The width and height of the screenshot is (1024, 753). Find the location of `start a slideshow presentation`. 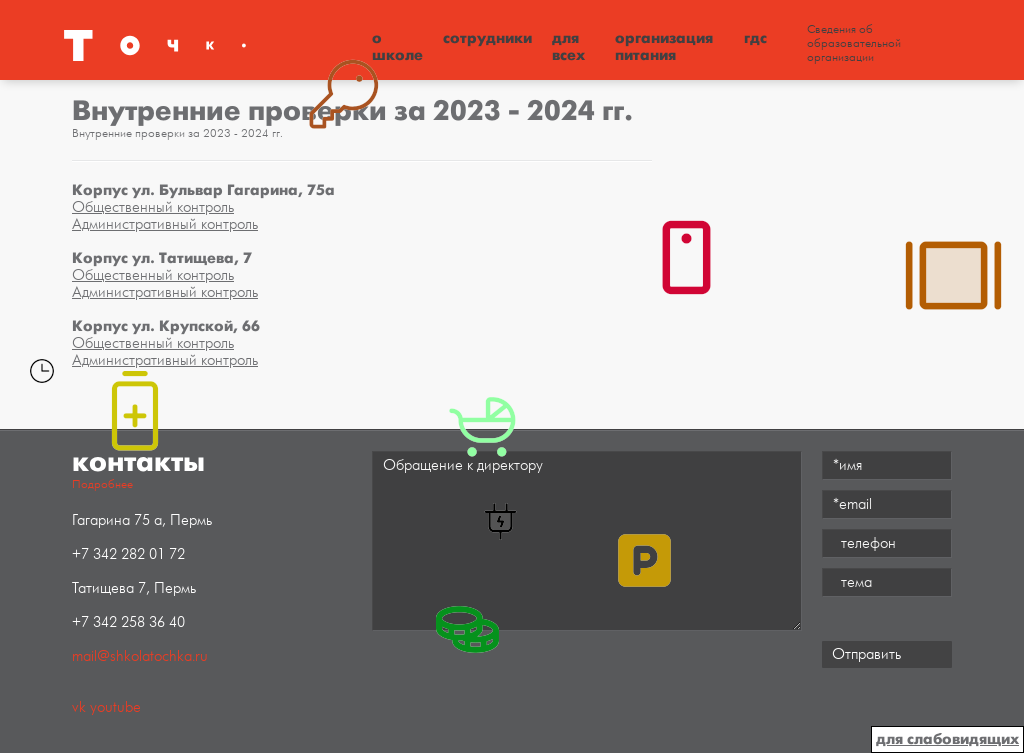

start a slideshow presentation is located at coordinates (953, 275).